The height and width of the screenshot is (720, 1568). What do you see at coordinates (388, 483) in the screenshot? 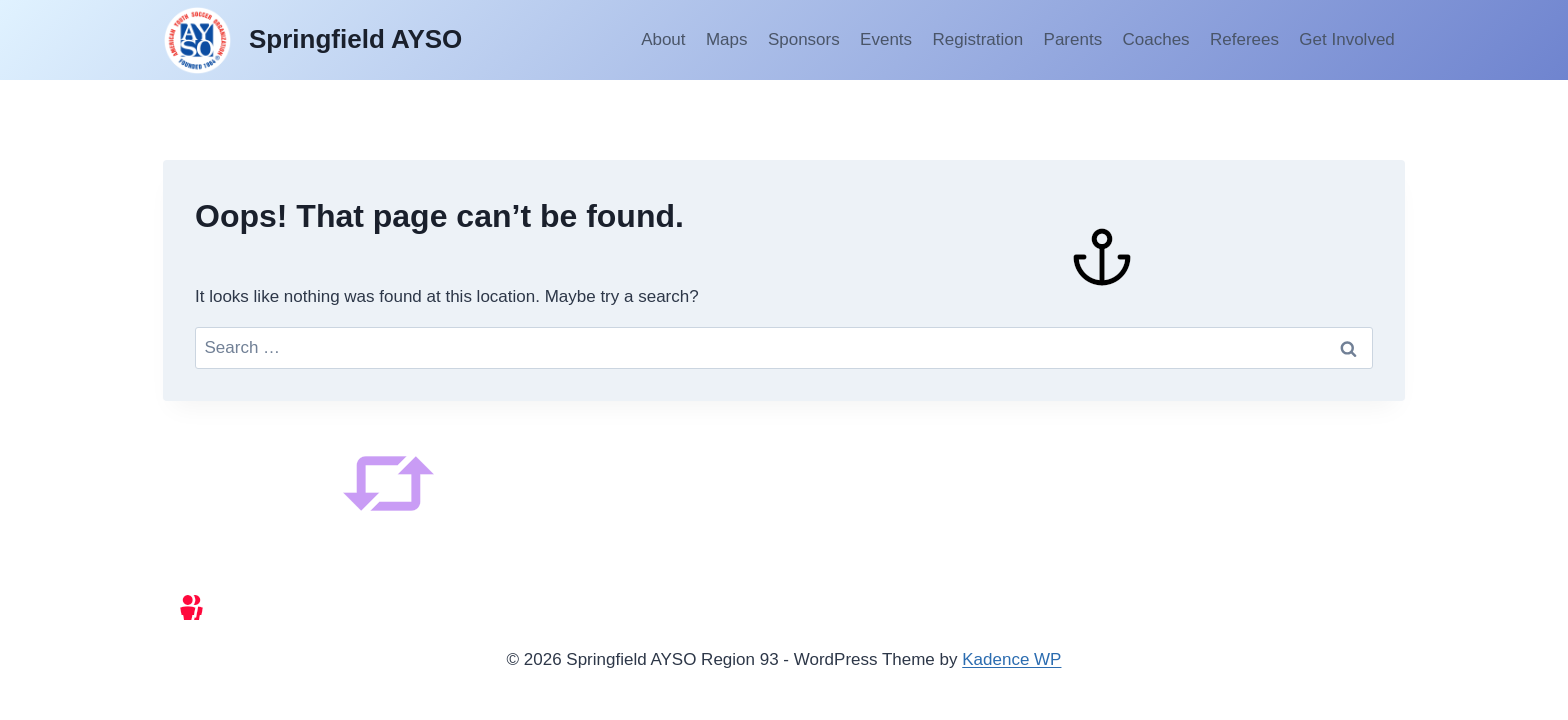
I see `repost or share this content` at bounding box center [388, 483].